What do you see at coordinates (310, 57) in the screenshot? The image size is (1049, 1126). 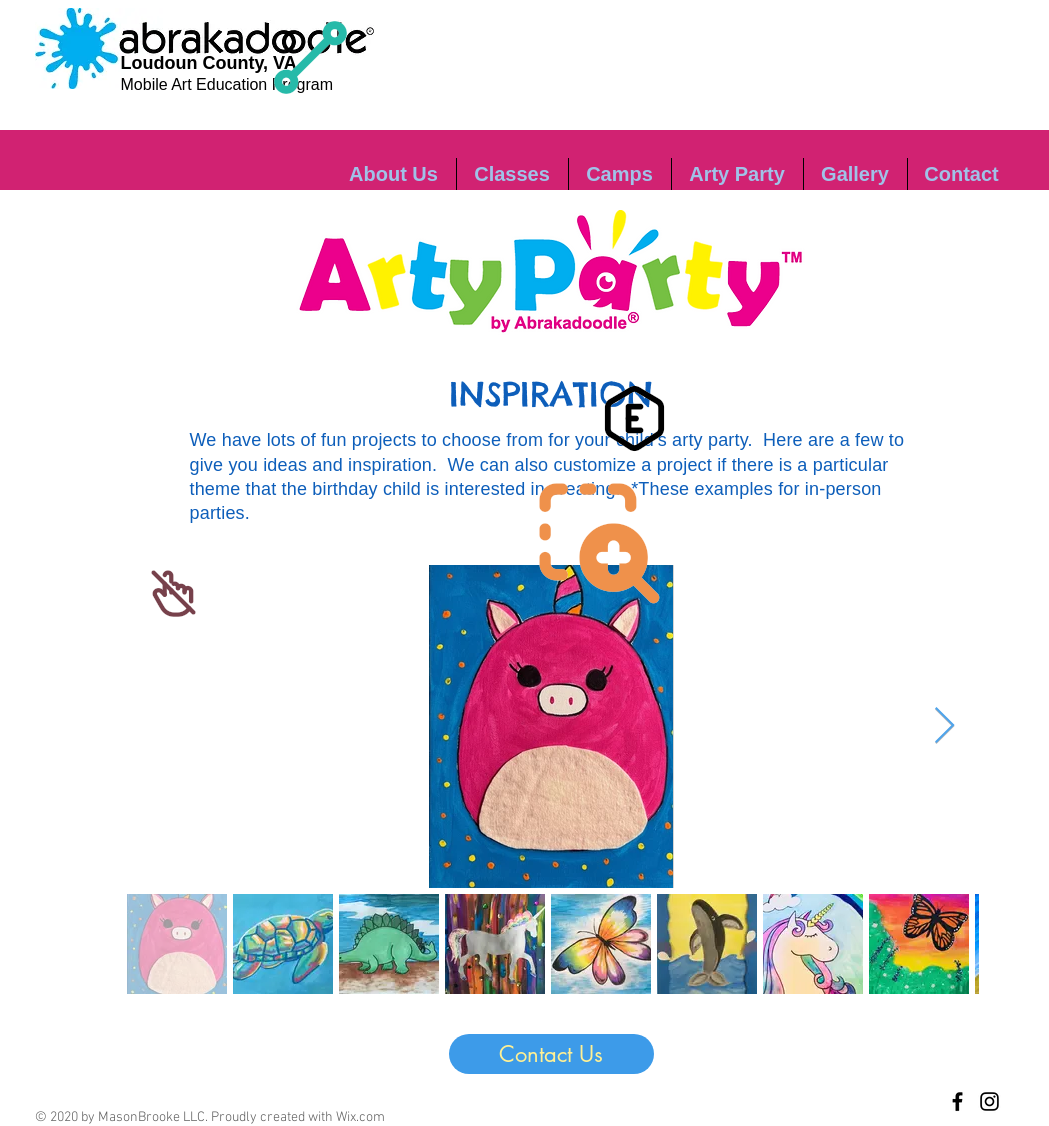 I see `draw a straight line between two points` at bounding box center [310, 57].